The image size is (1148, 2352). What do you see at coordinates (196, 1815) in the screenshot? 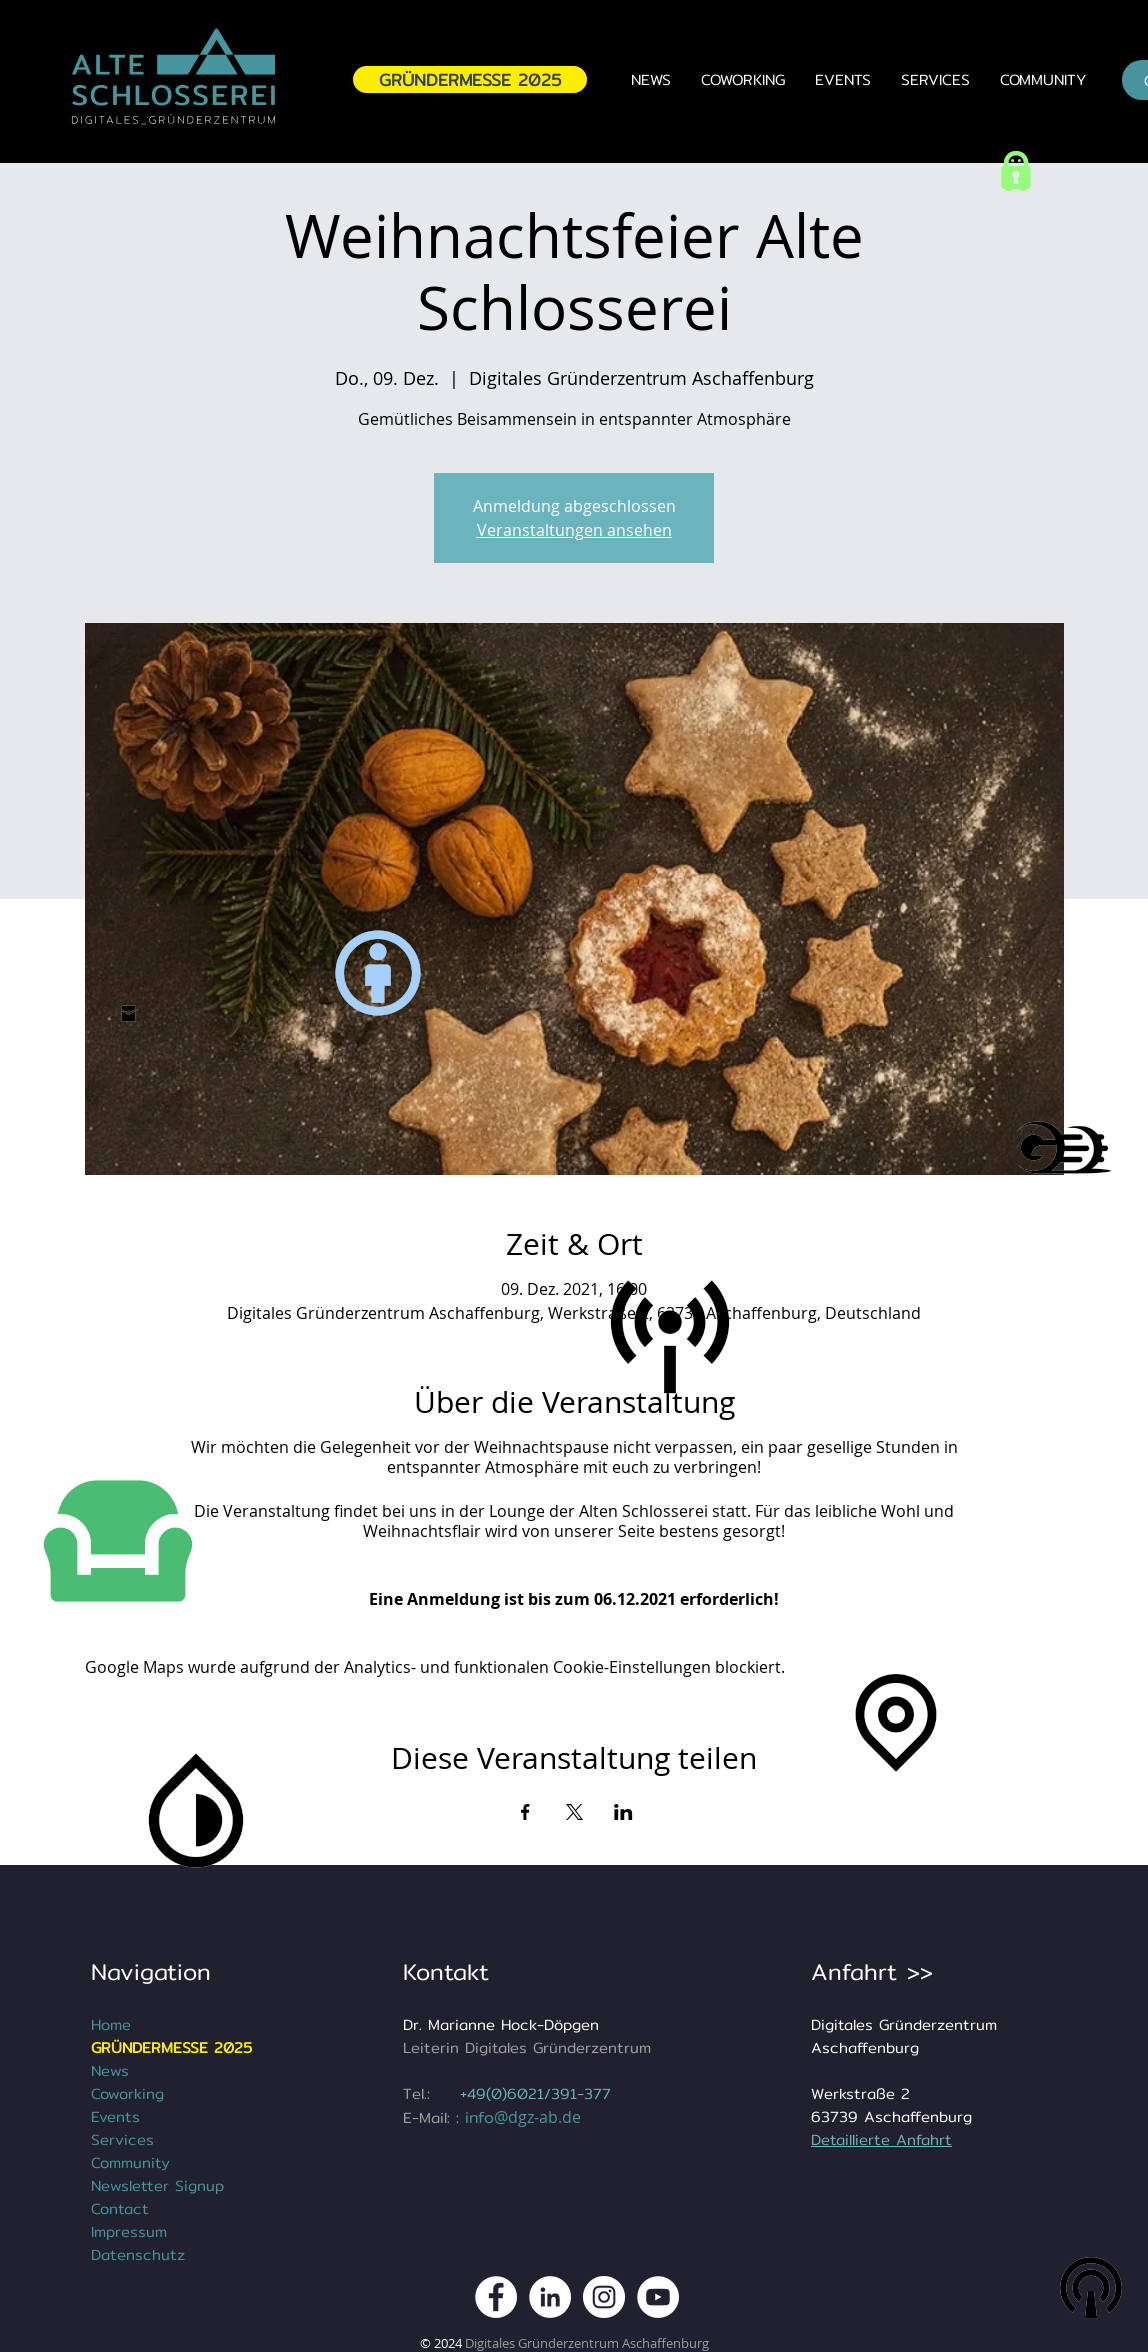
I see `adjust color contrast settings` at bounding box center [196, 1815].